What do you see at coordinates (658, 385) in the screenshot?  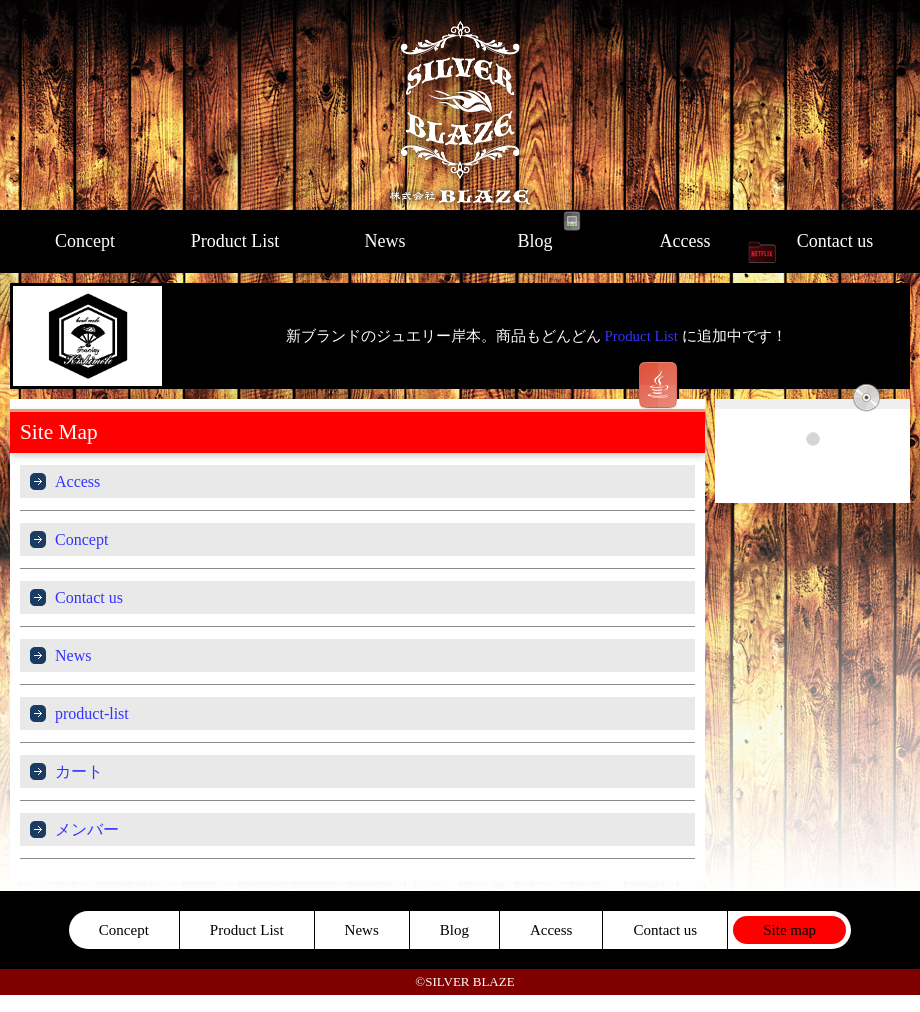 I see `a java source code file` at bounding box center [658, 385].